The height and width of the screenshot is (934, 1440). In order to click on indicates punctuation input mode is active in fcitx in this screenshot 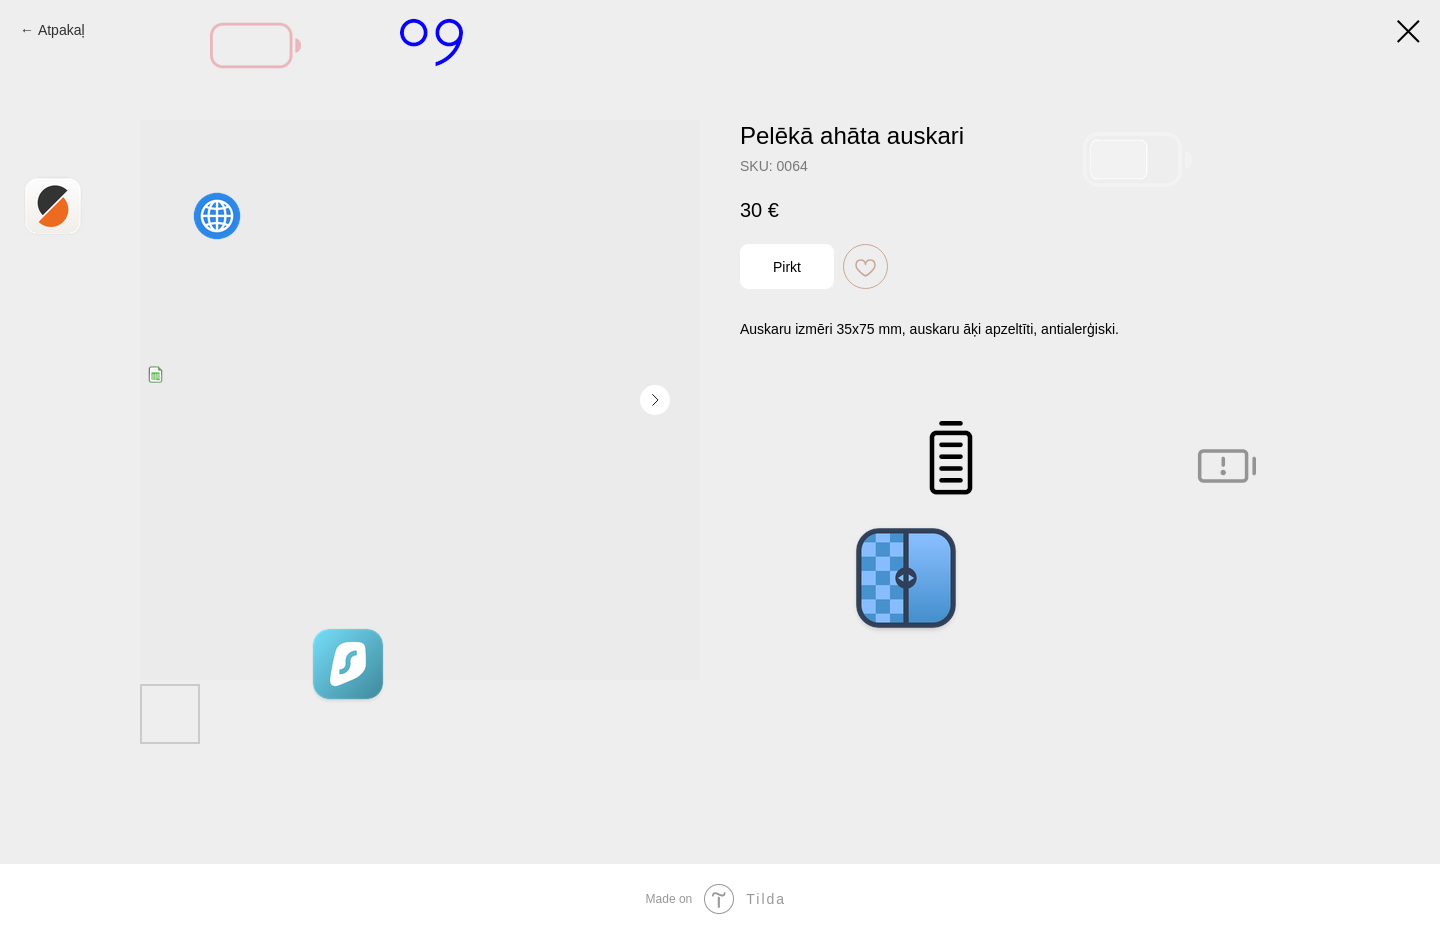, I will do `click(431, 42)`.